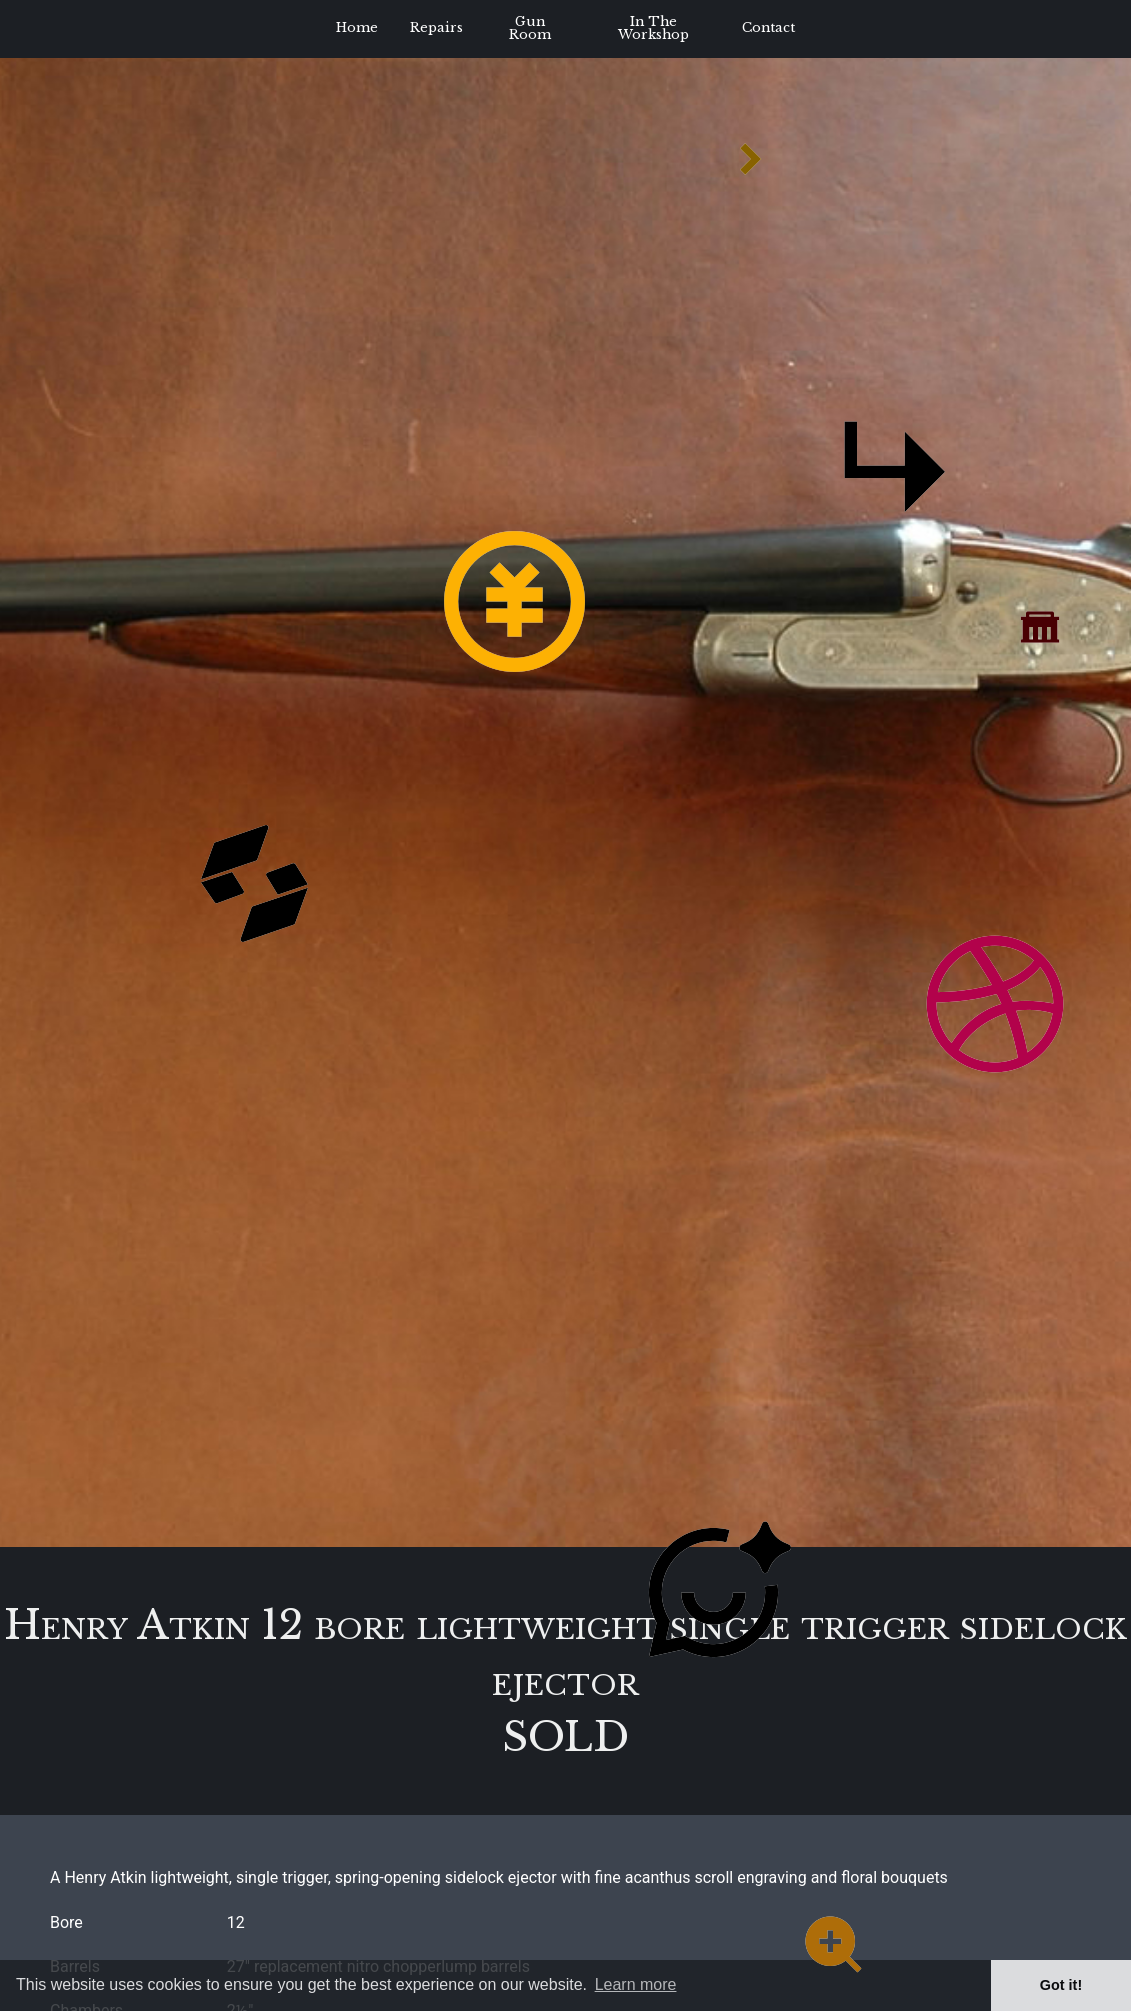 The width and height of the screenshot is (1131, 2011). Describe the element at coordinates (713, 1592) in the screenshot. I see `start a conversation with AI assistant` at that location.